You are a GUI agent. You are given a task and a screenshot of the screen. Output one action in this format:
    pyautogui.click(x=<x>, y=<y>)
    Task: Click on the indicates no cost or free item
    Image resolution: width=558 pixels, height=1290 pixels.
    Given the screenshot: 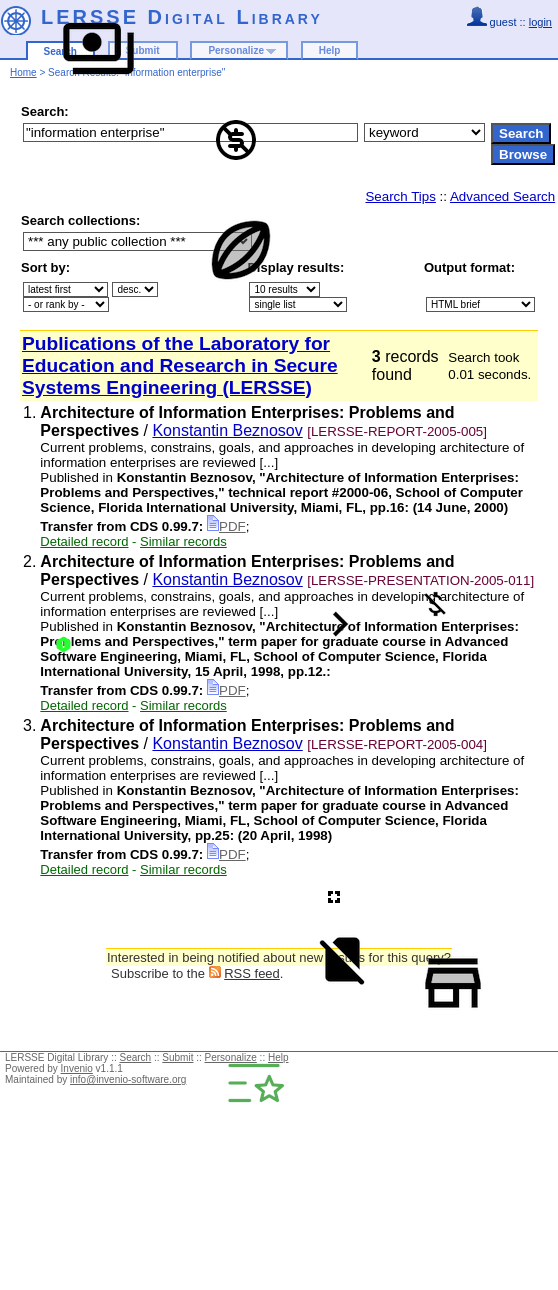 What is the action you would take?
    pyautogui.click(x=435, y=604)
    